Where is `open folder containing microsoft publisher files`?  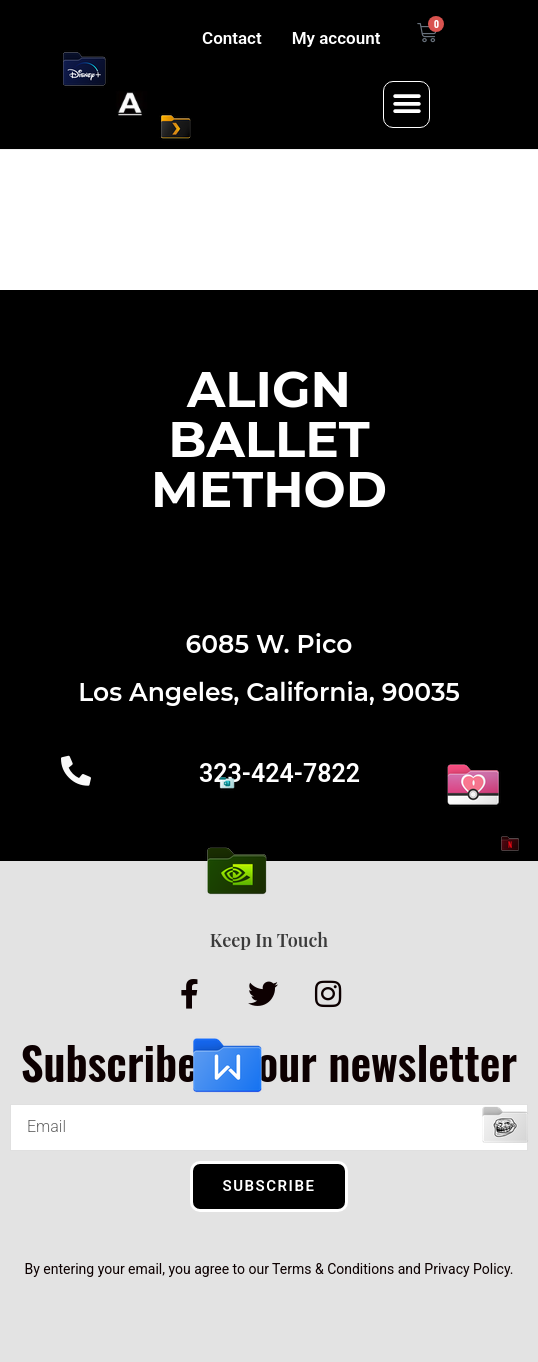
open folder containing microsoft publisher files is located at coordinates (227, 783).